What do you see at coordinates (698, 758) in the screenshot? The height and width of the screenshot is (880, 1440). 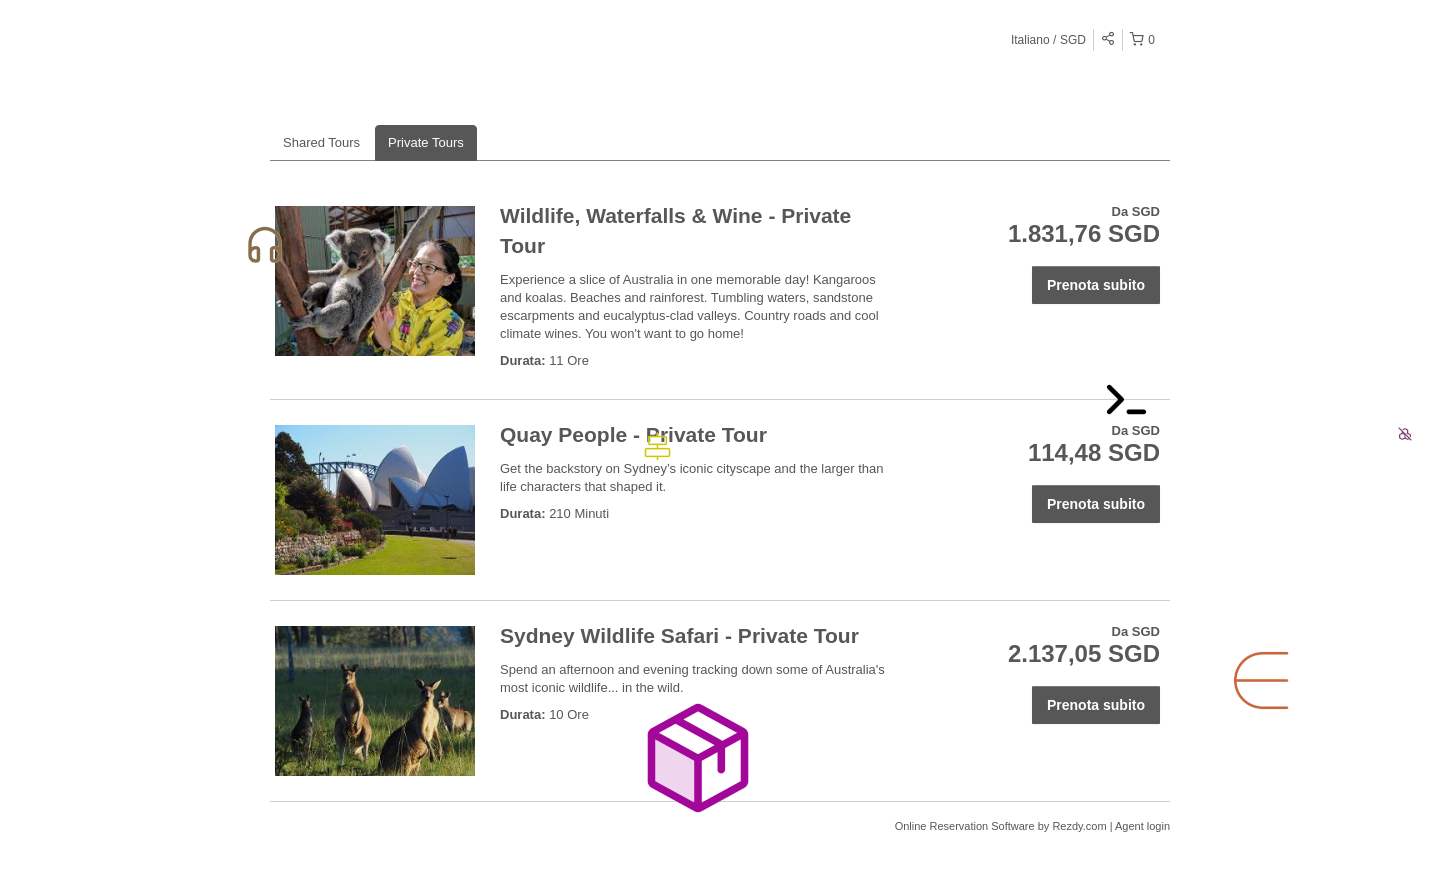 I see `view order or shipment details` at bounding box center [698, 758].